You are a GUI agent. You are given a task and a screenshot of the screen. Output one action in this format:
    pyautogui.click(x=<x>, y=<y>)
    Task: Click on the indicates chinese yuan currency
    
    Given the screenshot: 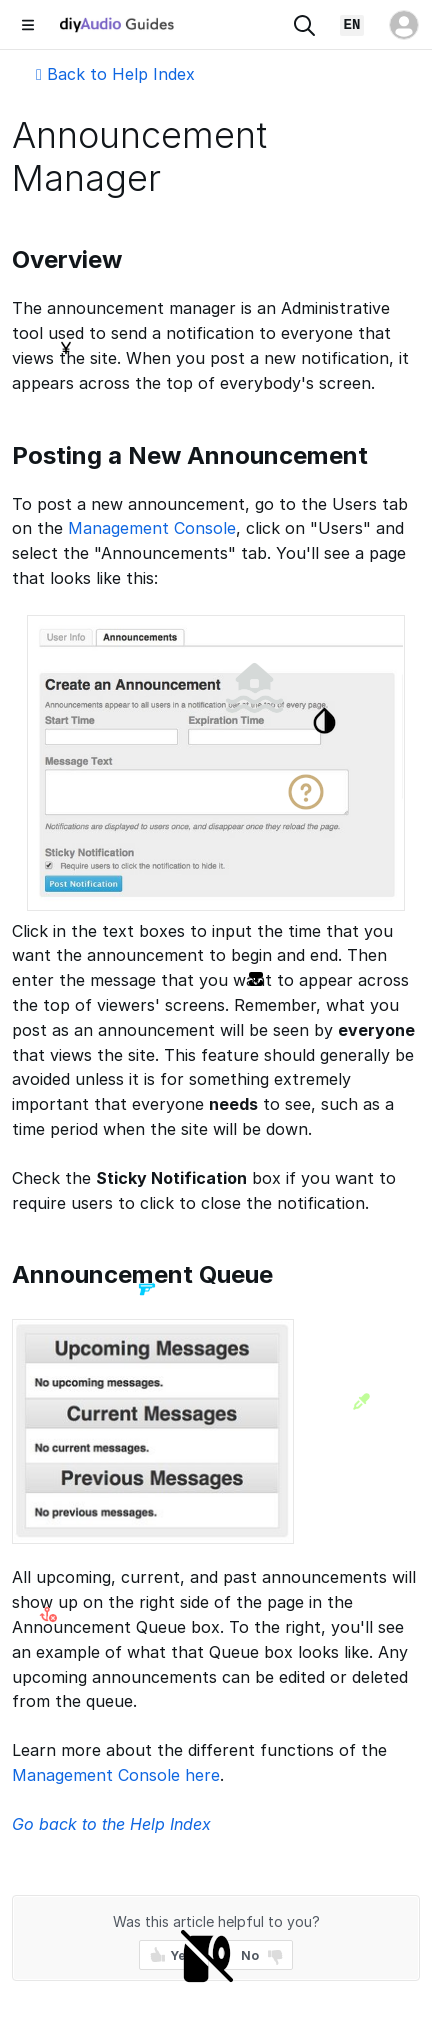 What is the action you would take?
    pyautogui.click(x=66, y=348)
    